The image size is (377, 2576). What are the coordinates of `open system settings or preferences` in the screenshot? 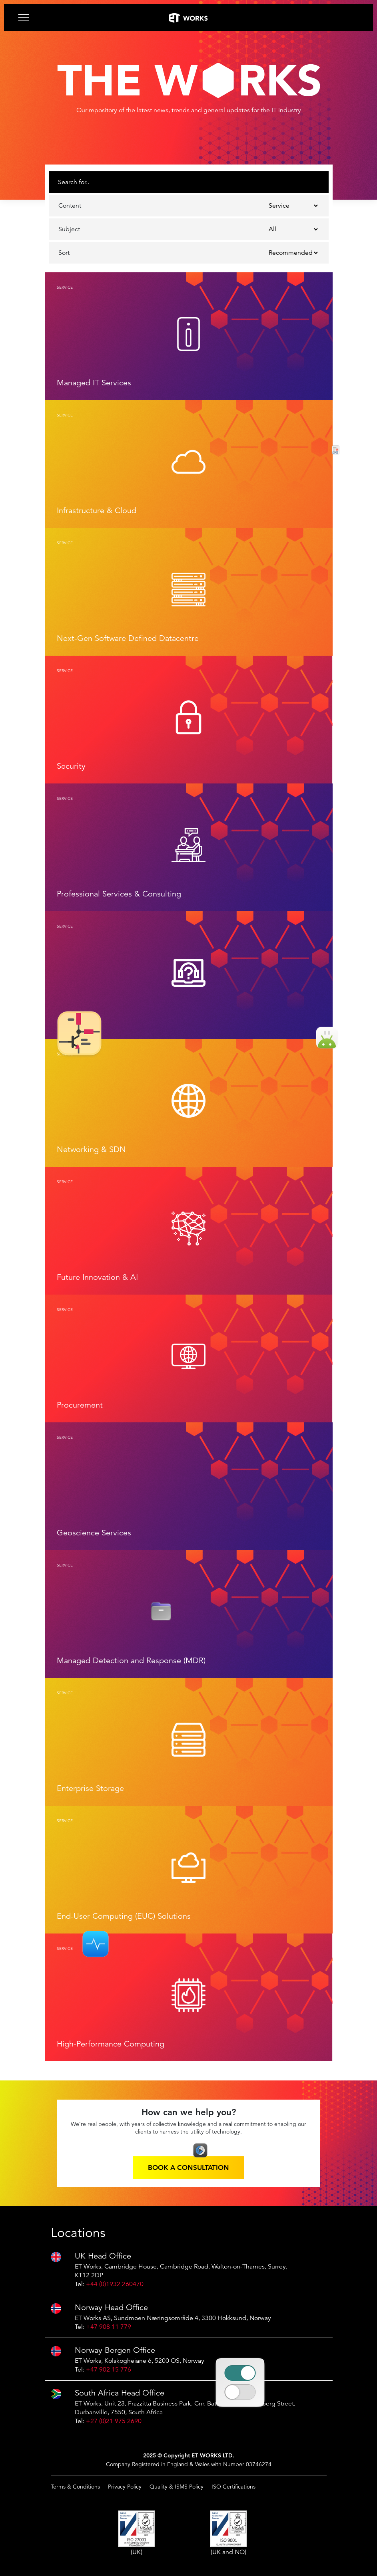 It's located at (240, 2382).